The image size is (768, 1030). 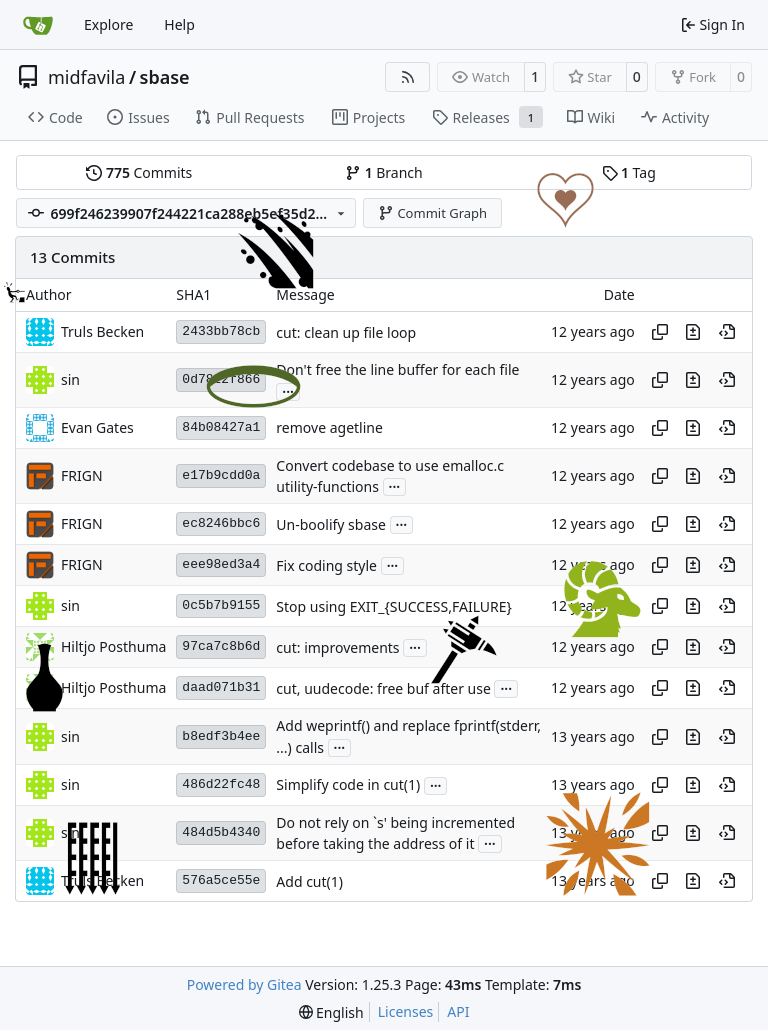 What do you see at coordinates (14, 291) in the screenshot?
I see `pull or drag an object` at bounding box center [14, 291].